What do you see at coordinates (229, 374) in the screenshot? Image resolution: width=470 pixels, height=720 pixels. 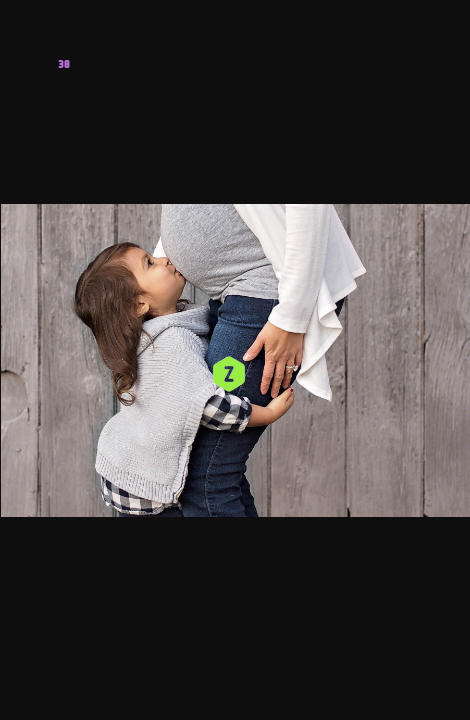 I see `access z-branded app or service` at bounding box center [229, 374].